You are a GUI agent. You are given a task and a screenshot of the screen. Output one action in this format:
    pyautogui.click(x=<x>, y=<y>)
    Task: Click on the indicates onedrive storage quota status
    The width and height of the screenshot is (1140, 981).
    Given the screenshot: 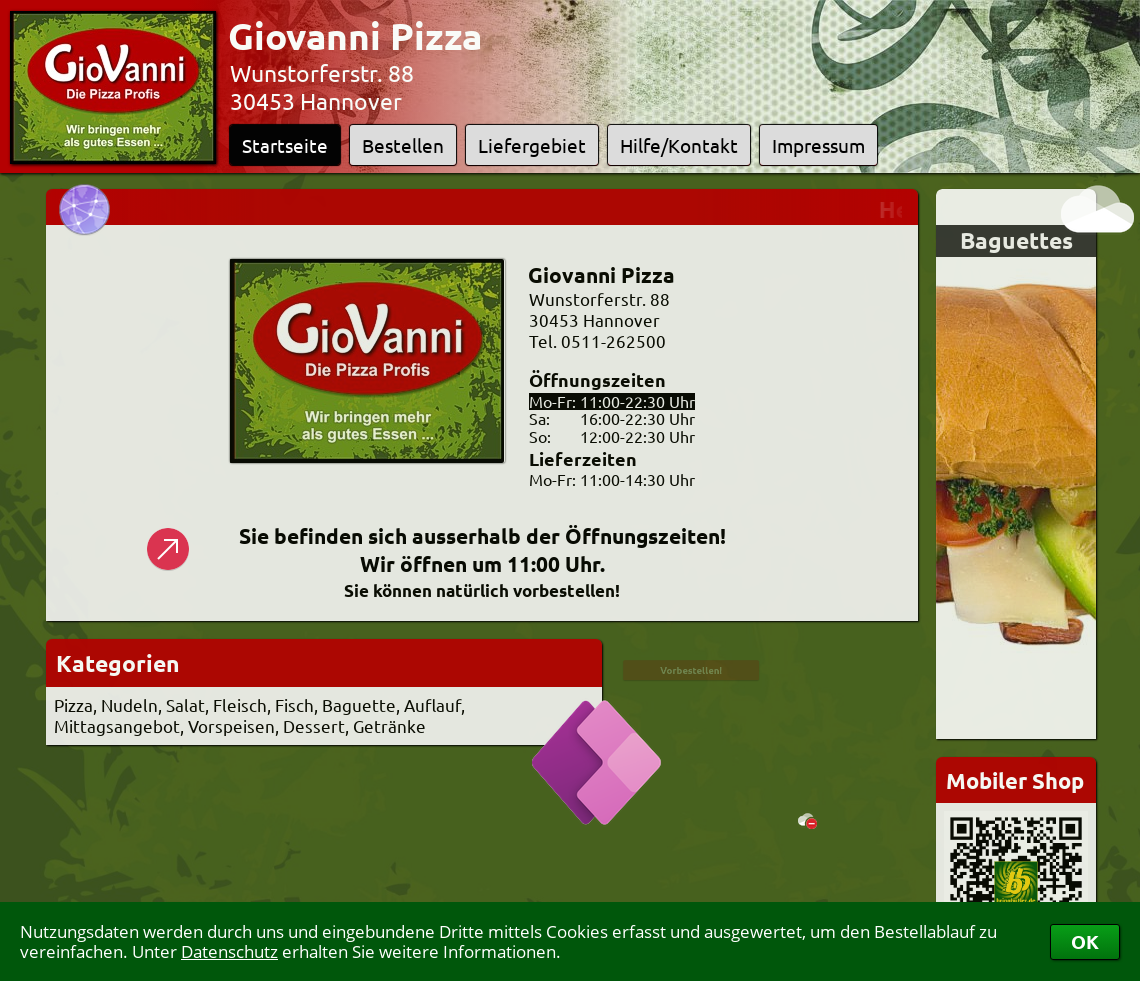 What is the action you would take?
    pyautogui.click(x=1097, y=209)
    